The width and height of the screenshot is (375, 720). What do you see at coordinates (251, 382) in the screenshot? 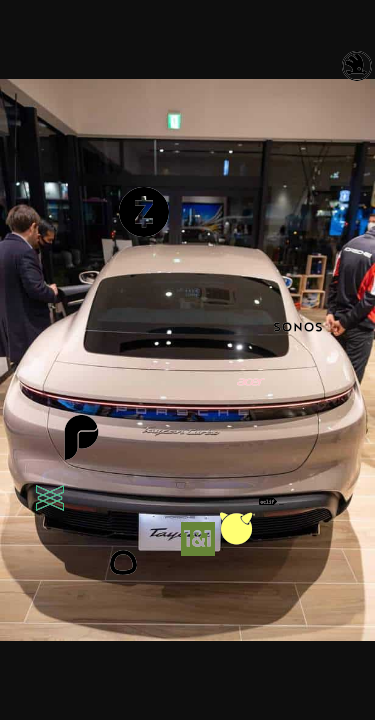
I see `acer brand logo` at bounding box center [251, 382].